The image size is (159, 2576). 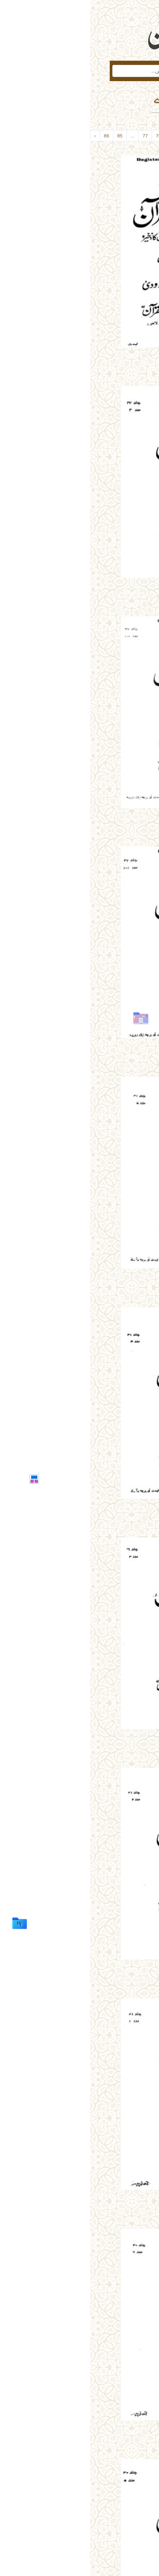 I want to click on select all items in the current view, so click(x=34, y=1479).